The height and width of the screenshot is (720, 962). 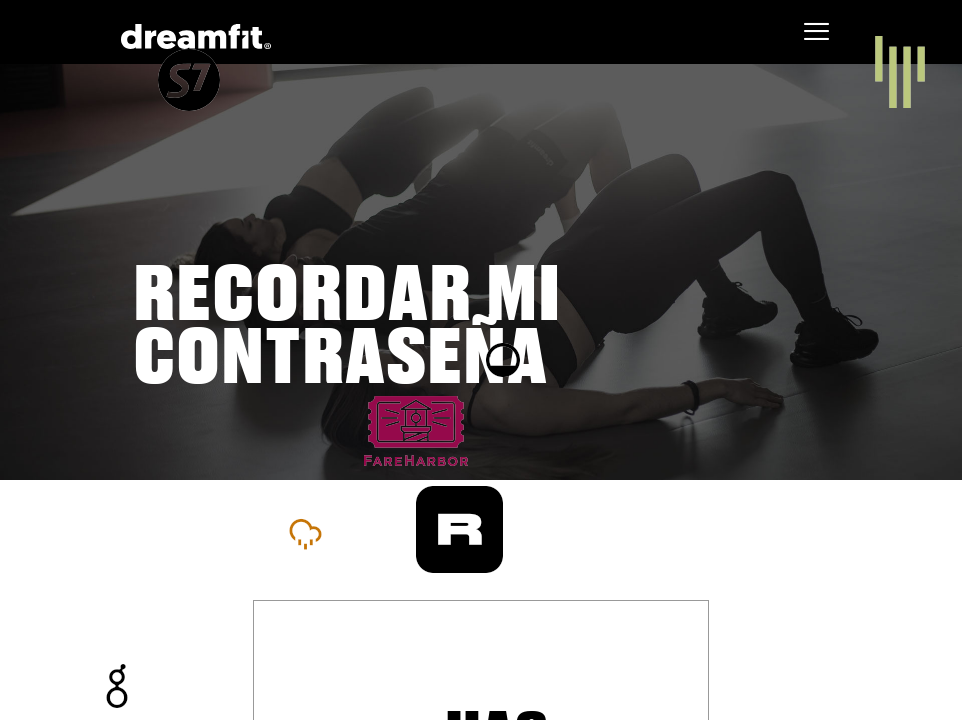 I want to click on greenhouse recruiting software logo, so click(x=117, y=686).